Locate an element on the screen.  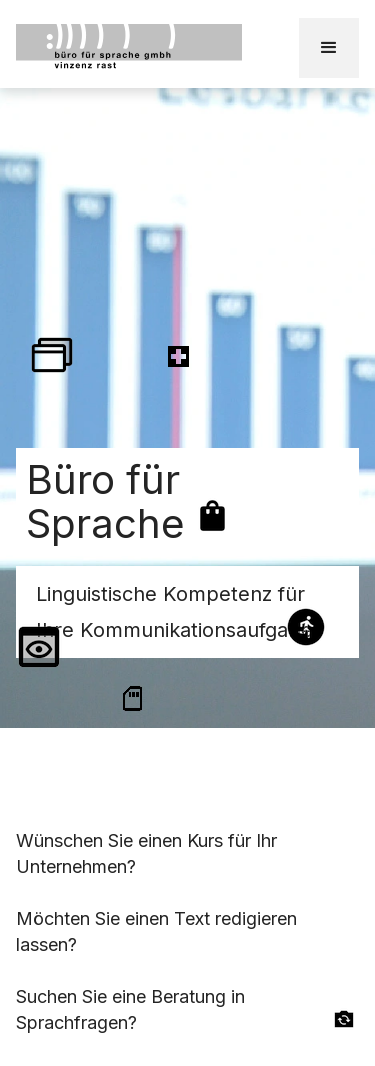
switch between front and rear camera is located at coordinates (344, 1019).